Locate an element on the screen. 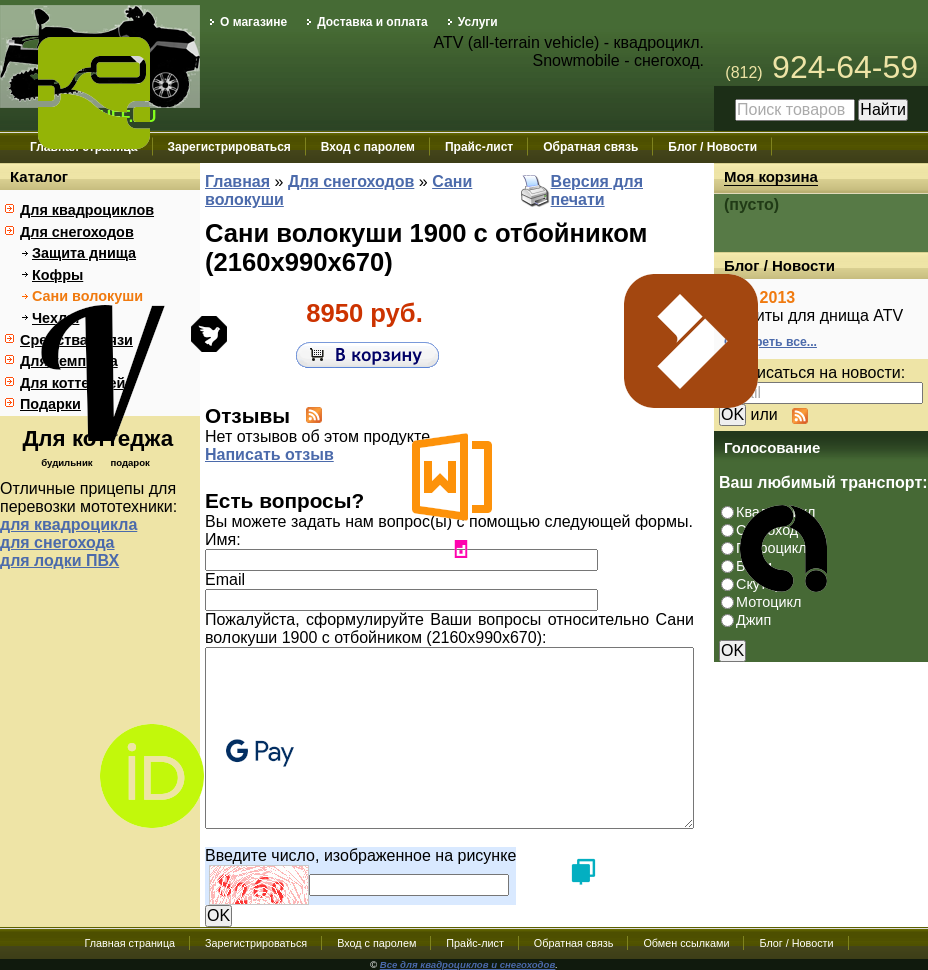 The height and width of the screenshot is (970, 928). open AdAway ad-blocking app is located at coordinates (209, 334).